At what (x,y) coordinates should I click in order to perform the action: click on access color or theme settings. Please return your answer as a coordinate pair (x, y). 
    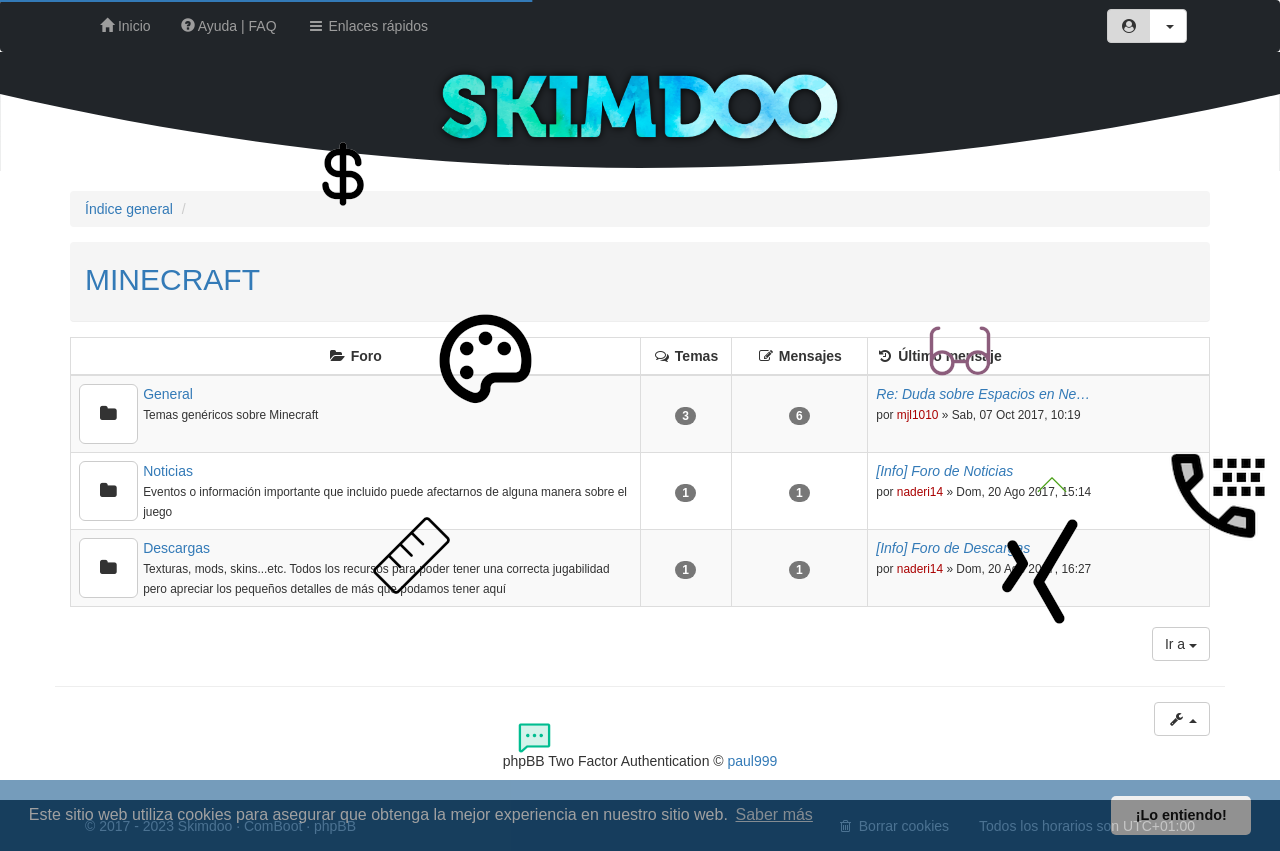
    Looking at the image, I should click on (485, 360).